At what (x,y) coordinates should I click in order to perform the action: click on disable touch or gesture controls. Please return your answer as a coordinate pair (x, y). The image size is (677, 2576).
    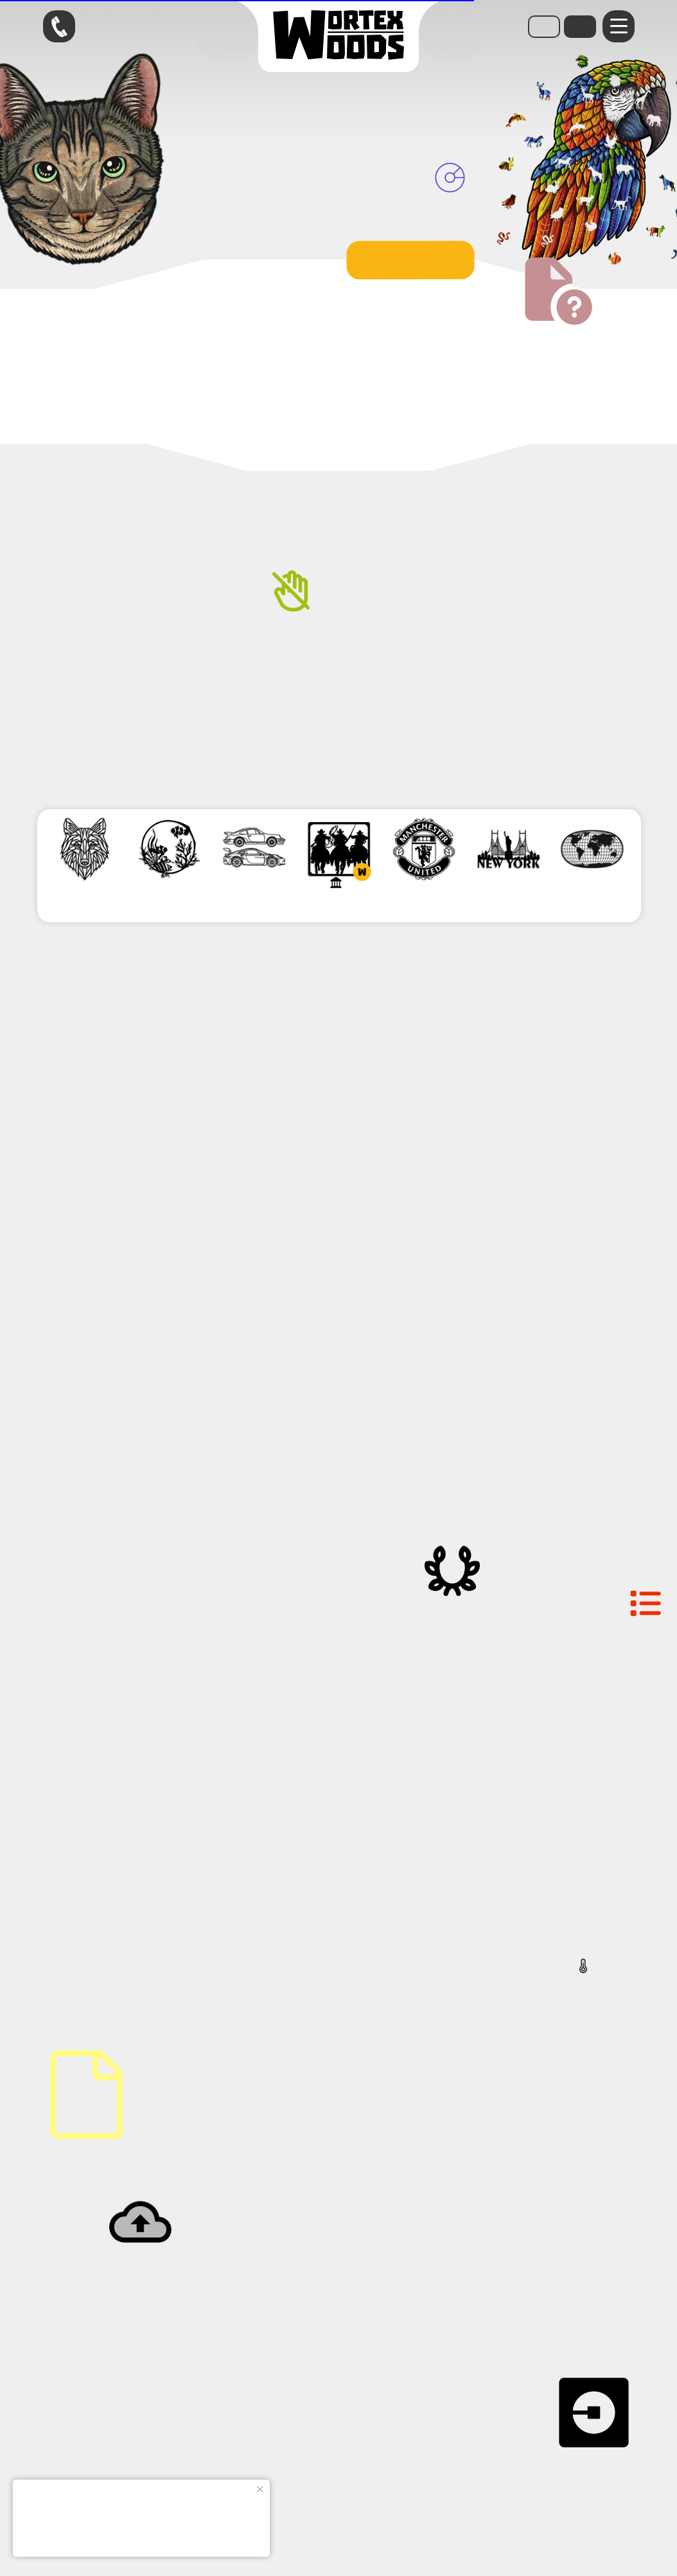
    Looking at the image, I should click on (291, 591).